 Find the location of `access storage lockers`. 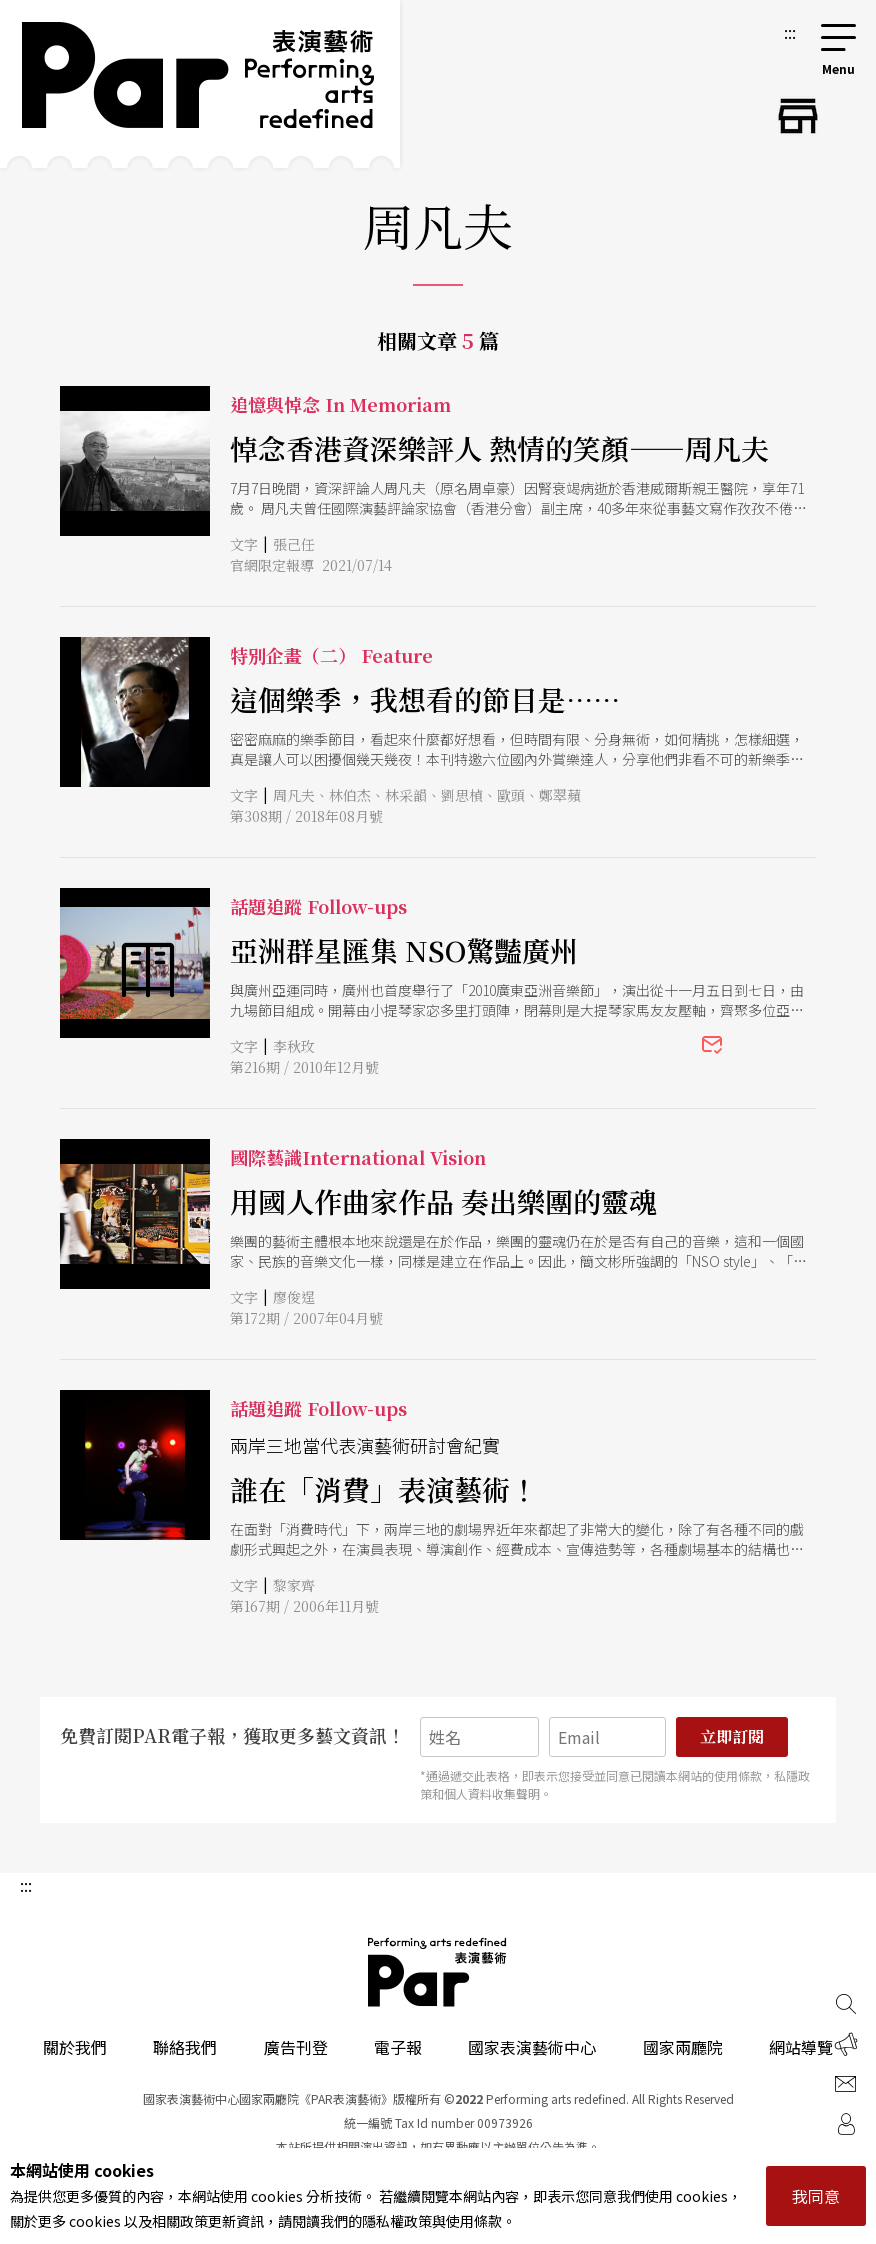

access storage lockers is located at coordinates (148, 969).